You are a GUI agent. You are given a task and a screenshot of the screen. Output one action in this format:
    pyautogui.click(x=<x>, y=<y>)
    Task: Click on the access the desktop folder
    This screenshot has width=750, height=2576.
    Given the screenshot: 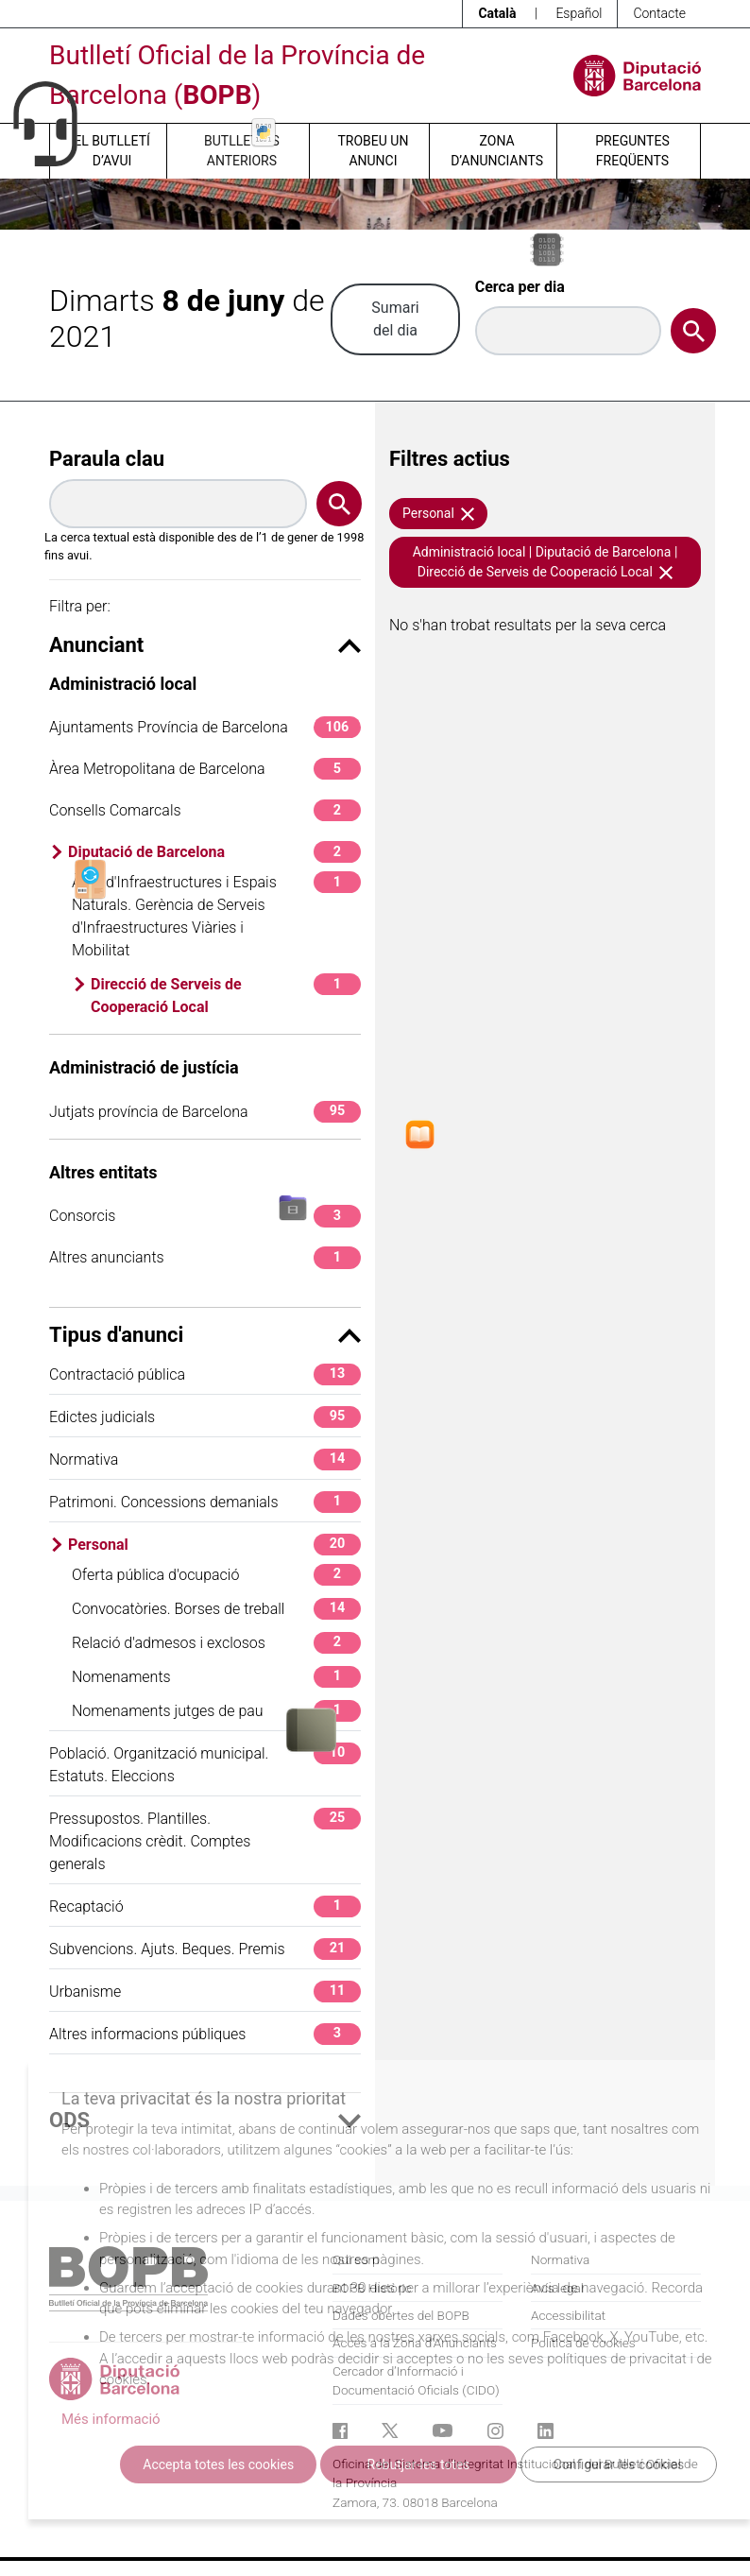 What is the action you would take?
    pyautogui.click(x=311, y=1728)
    